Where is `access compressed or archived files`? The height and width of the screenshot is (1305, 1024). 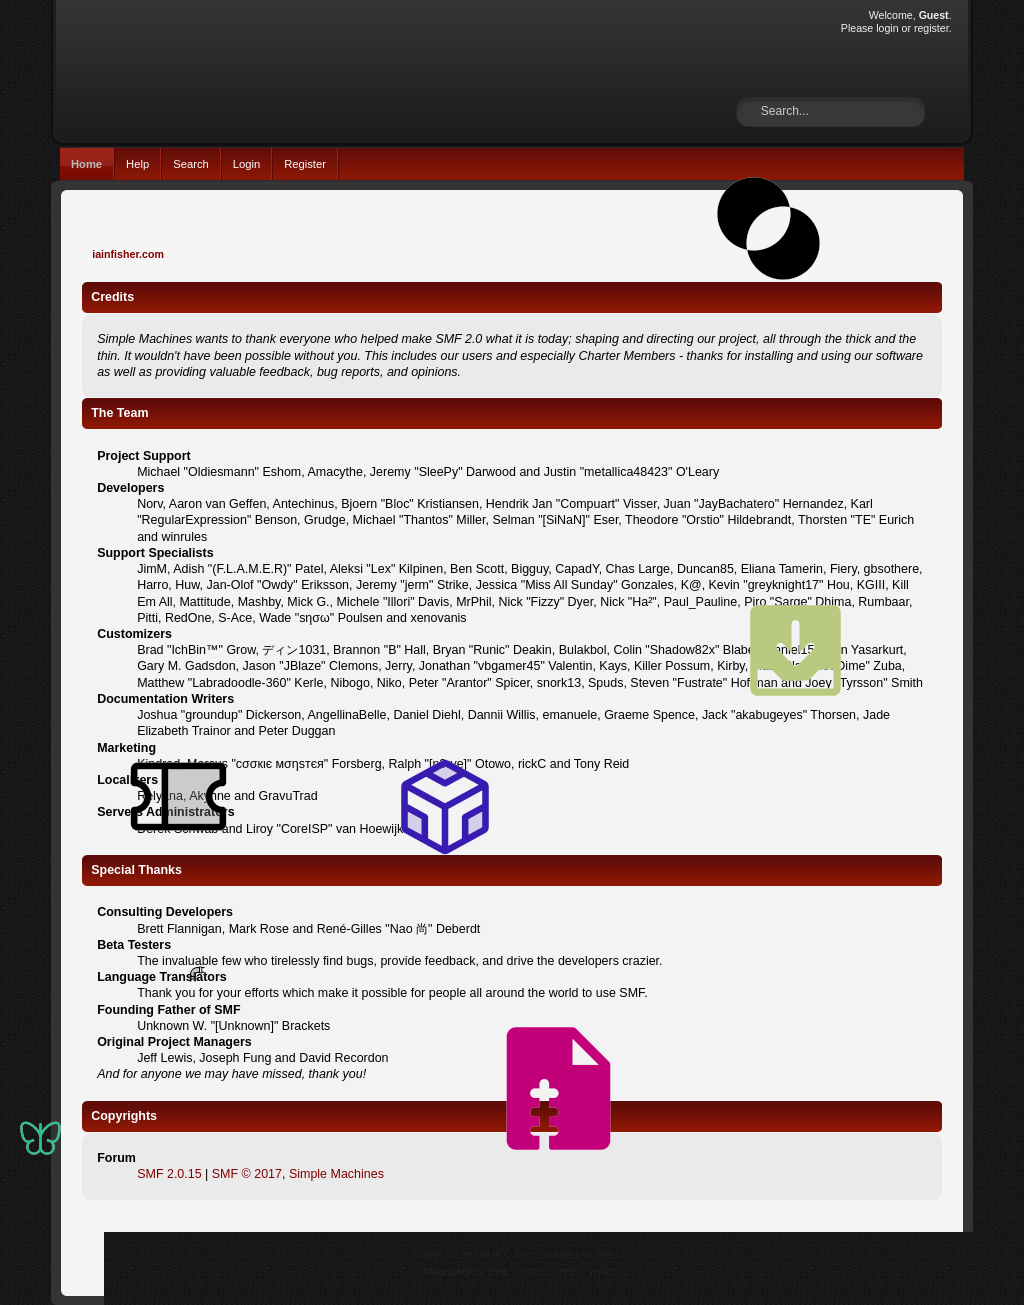 access compressed or archived files is located at coordinates (558, 1088).